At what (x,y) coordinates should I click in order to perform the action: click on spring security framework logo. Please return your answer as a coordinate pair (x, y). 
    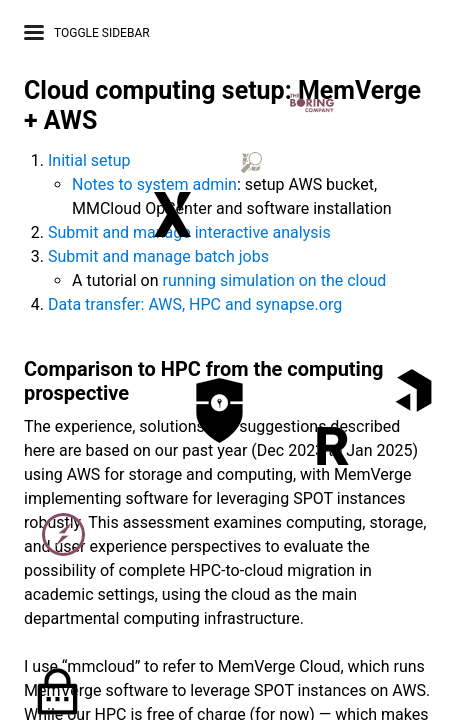
    Looking at the image, I should click on (219, 410).